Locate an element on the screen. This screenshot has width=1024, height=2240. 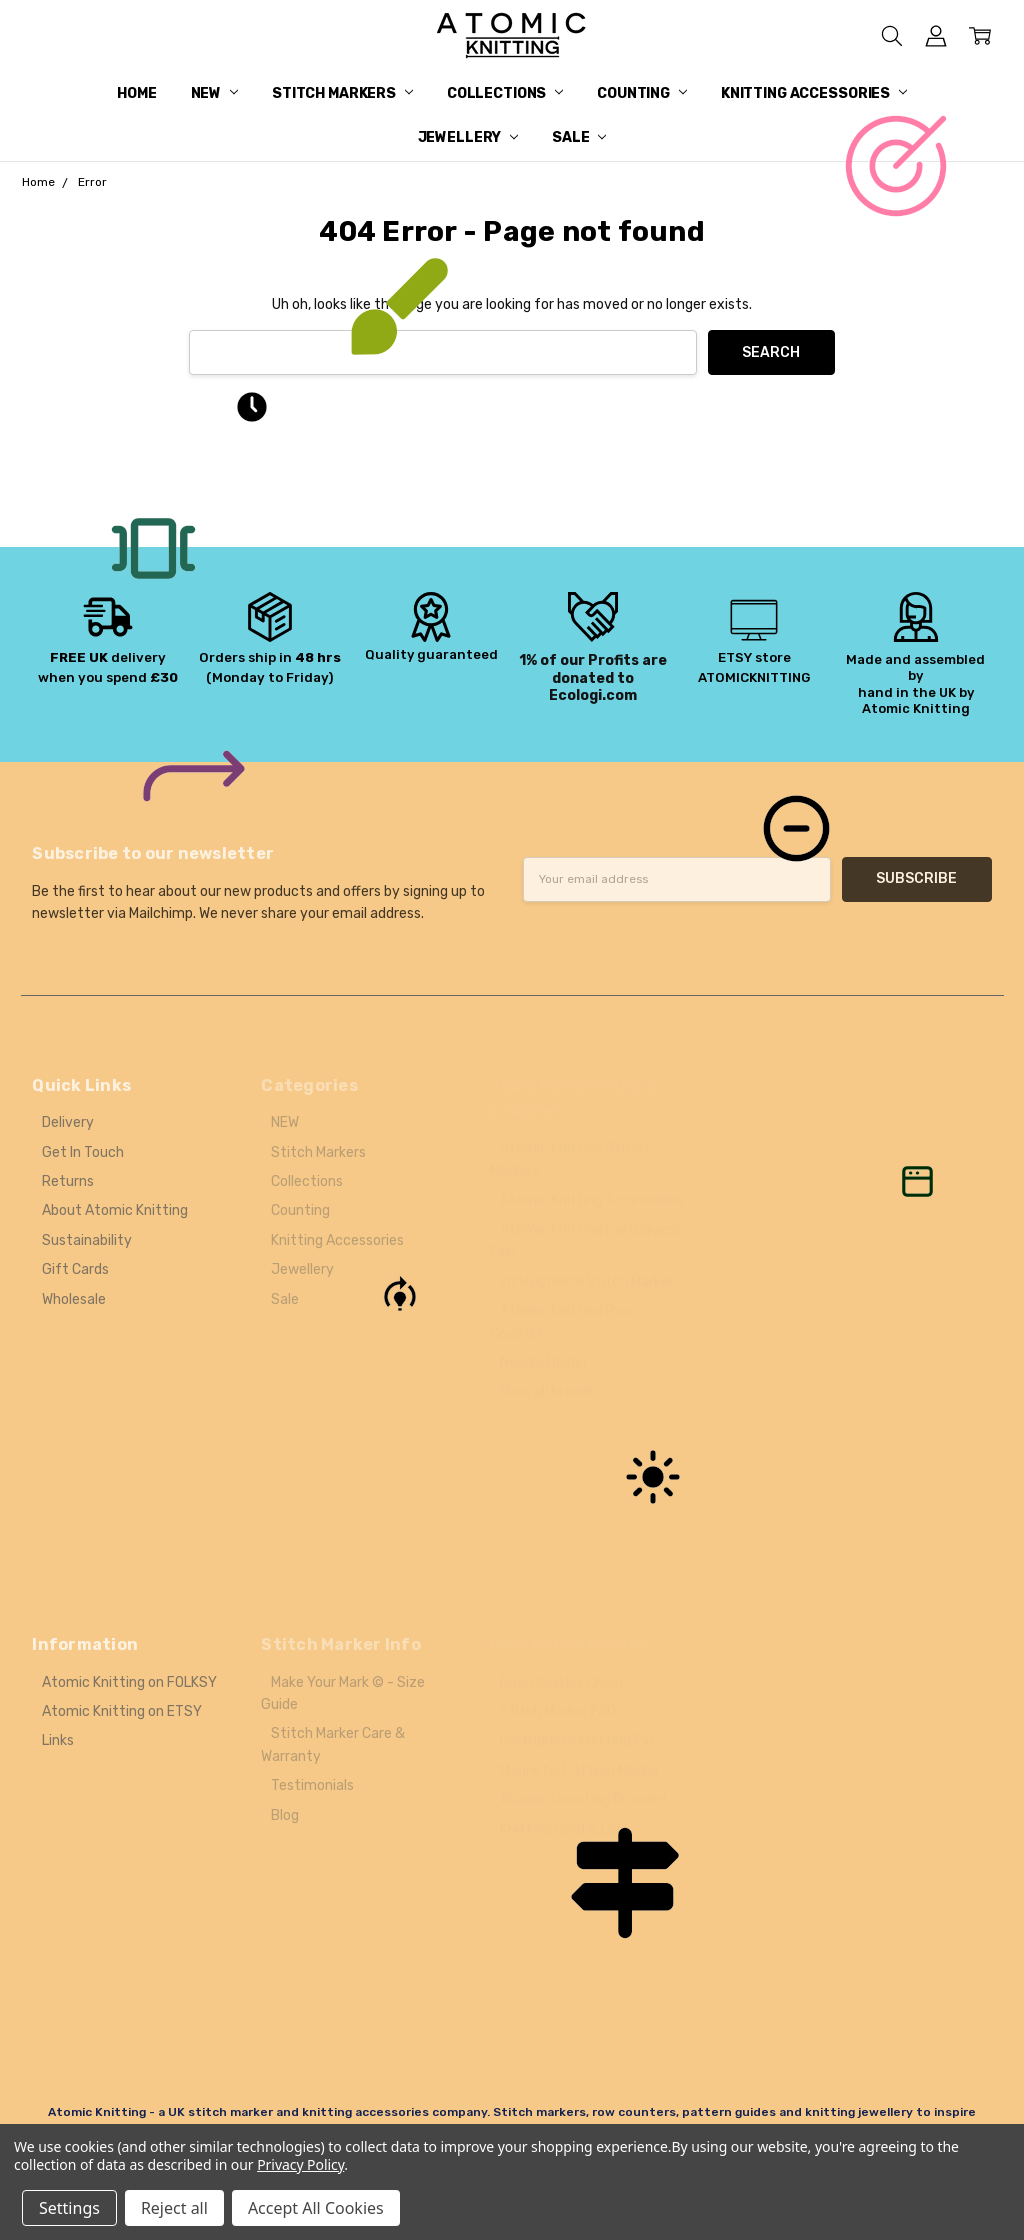
open web browser is located at coordinates (917, 1181).